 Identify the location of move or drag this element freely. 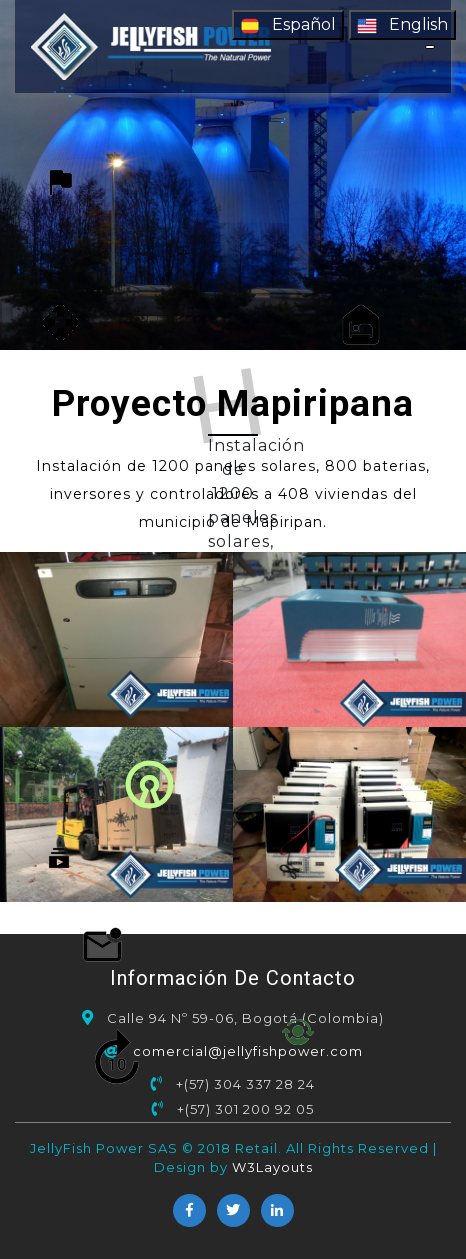
(60, 322).